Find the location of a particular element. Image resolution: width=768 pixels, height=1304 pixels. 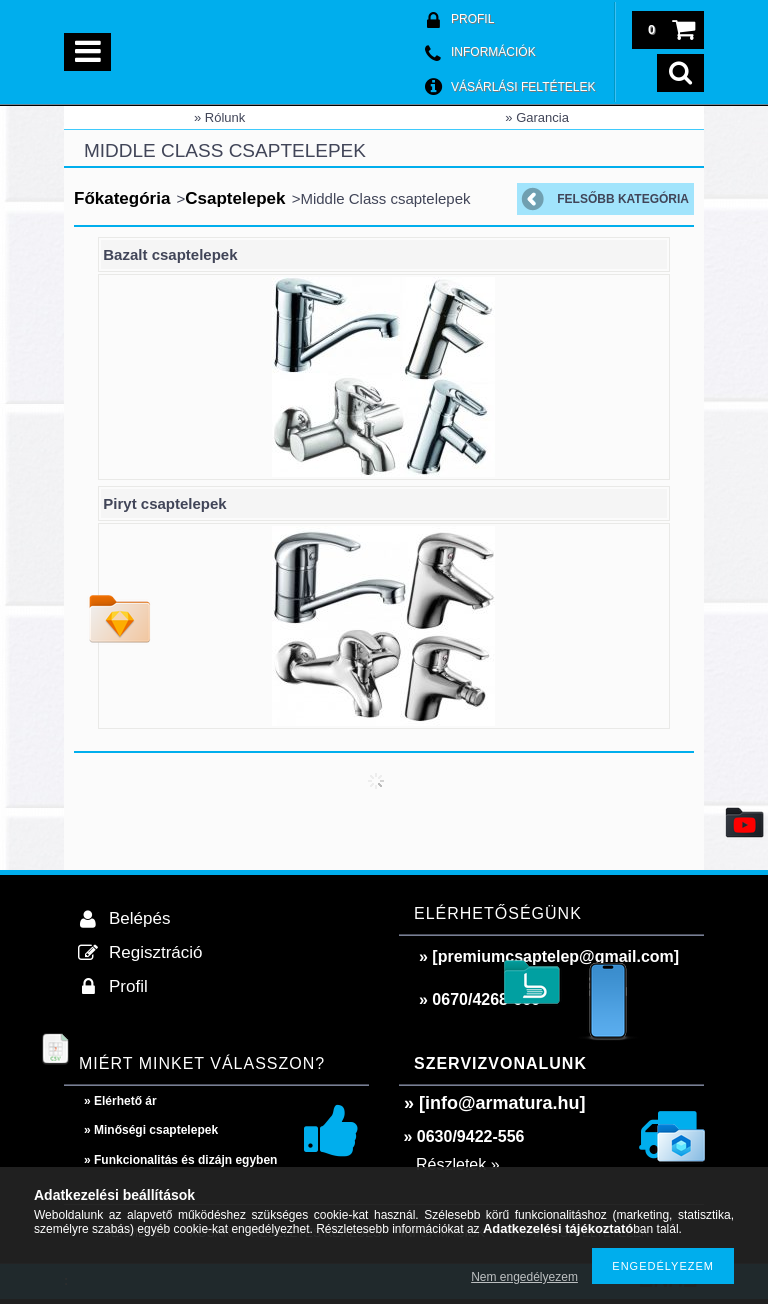

open folder containing Sketch design files is located at coordinates (119, 620).